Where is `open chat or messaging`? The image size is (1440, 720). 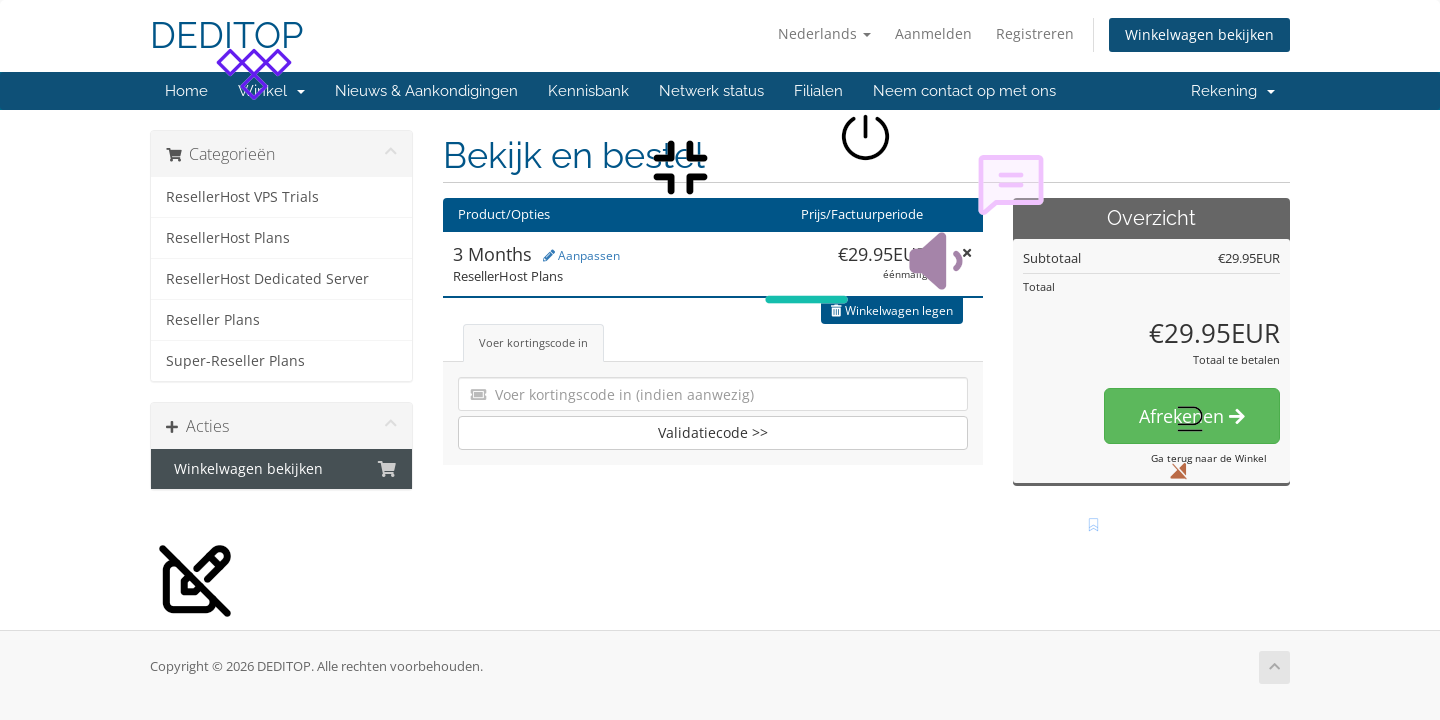 open chat or messaging is located at coordinates (1011, 180).